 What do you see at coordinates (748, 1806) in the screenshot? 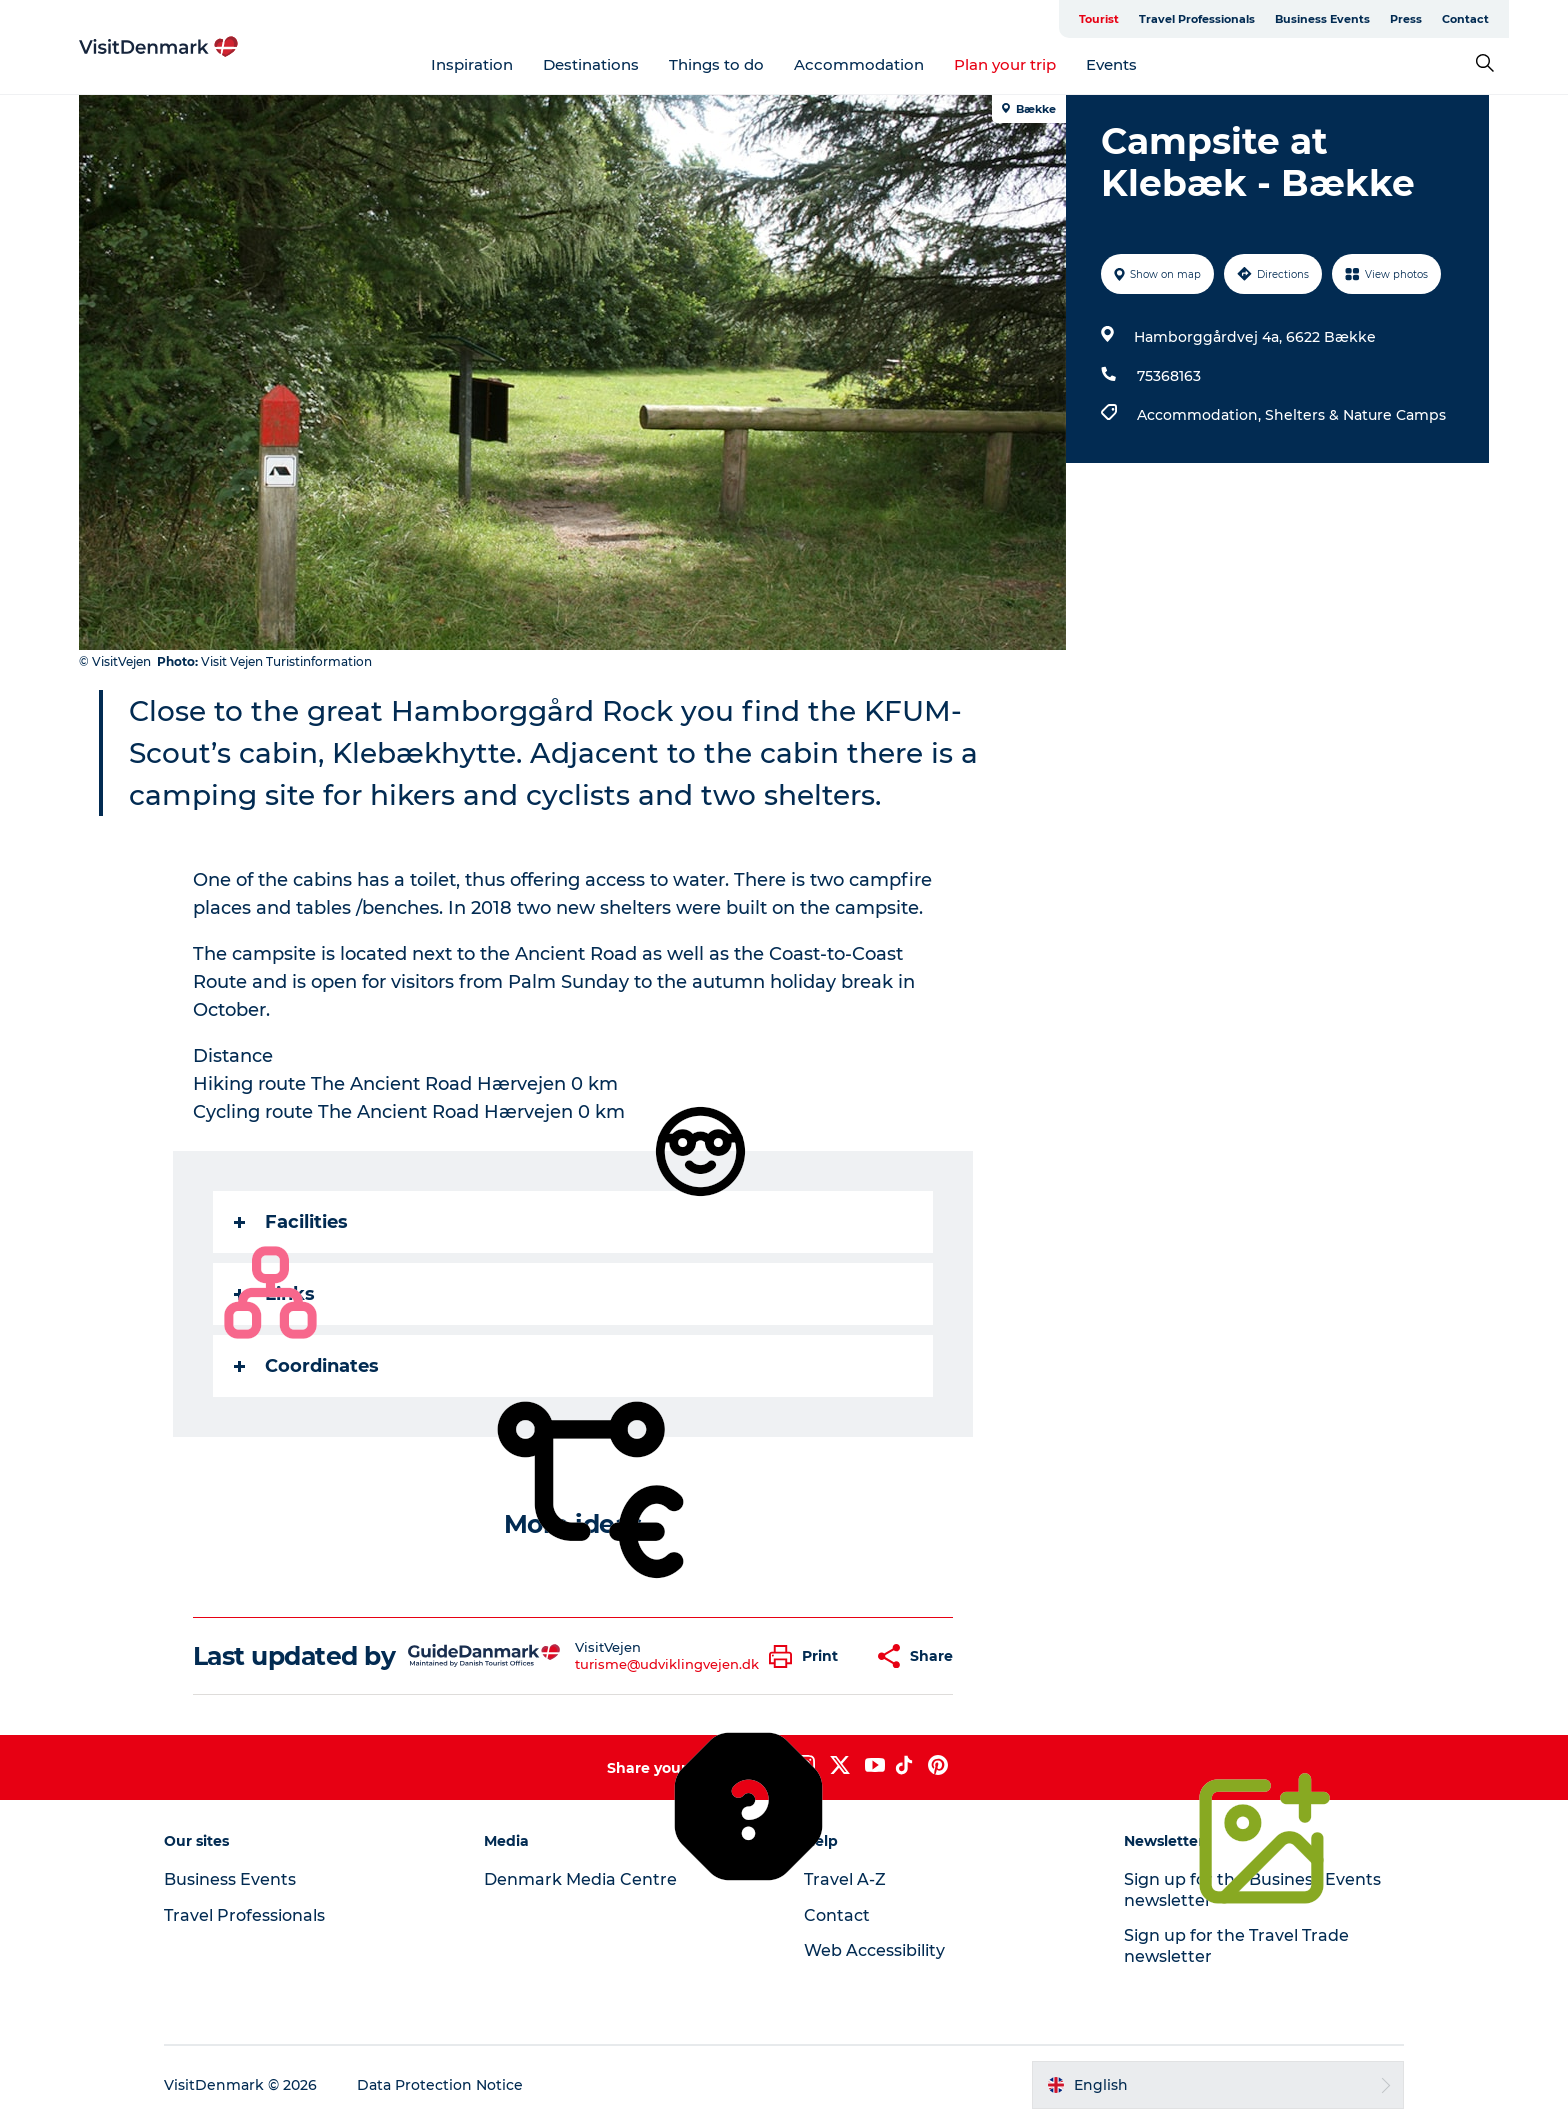
I see `access help or support options` at bounding box center [748, 1806].